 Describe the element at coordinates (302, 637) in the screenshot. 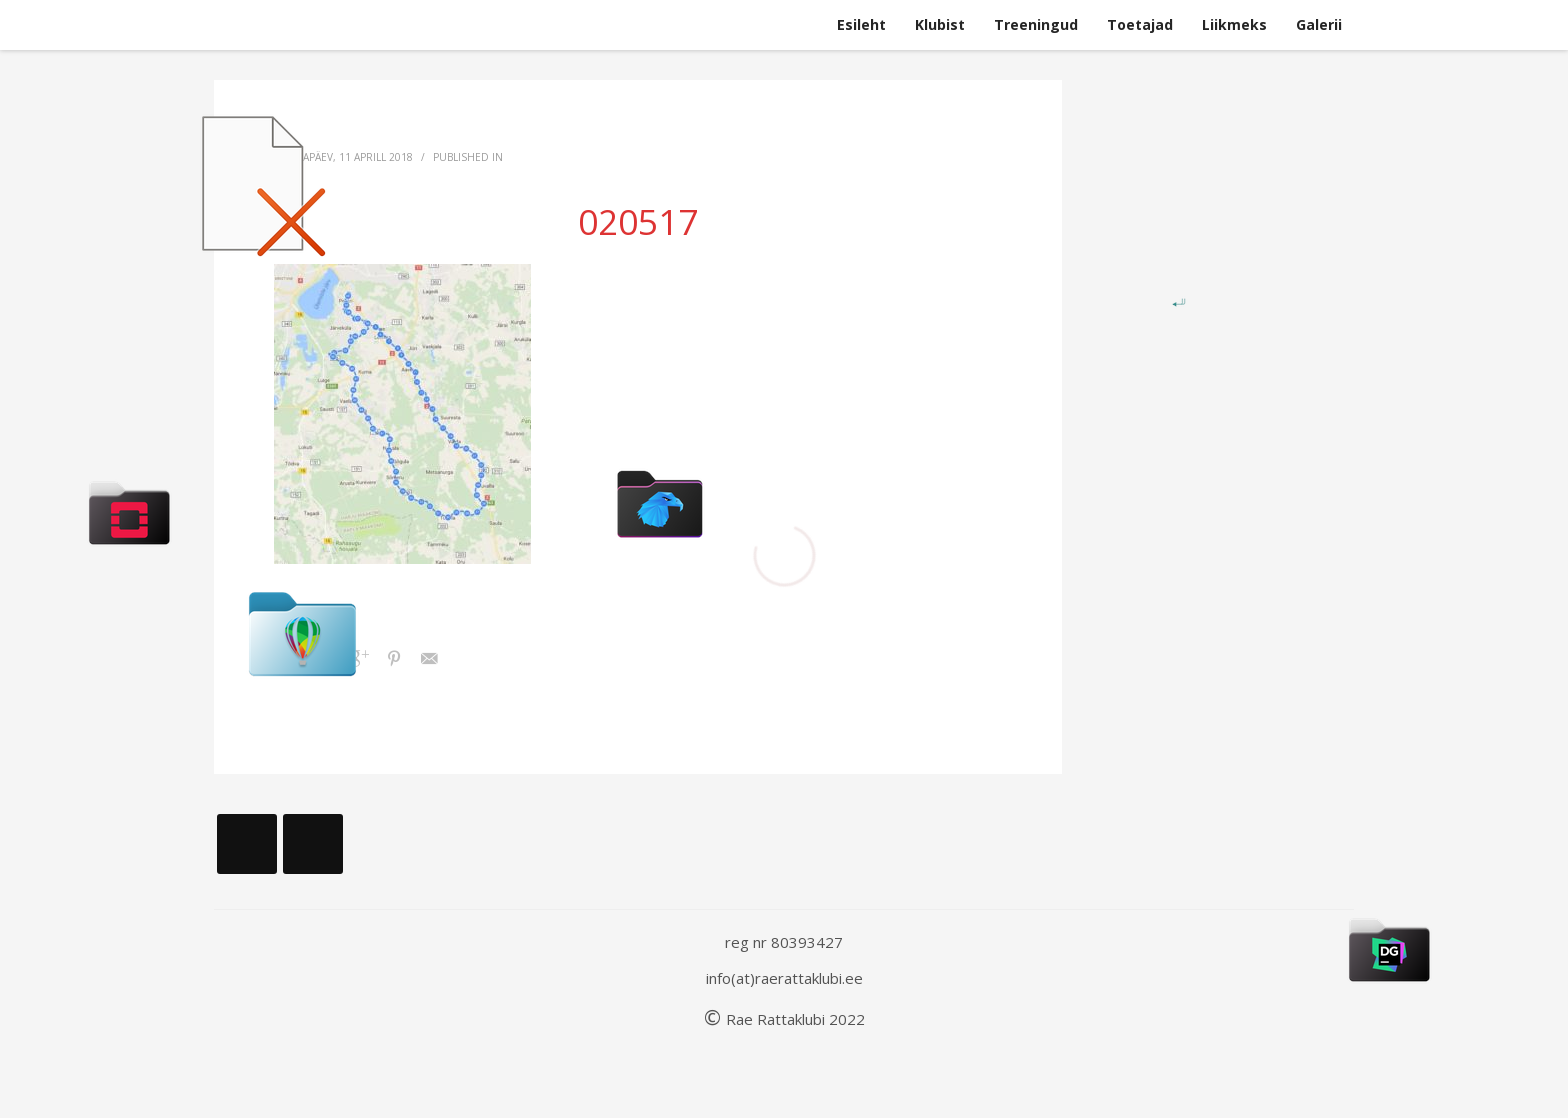

I see `open folder containing CorelDRAW files` at that location.